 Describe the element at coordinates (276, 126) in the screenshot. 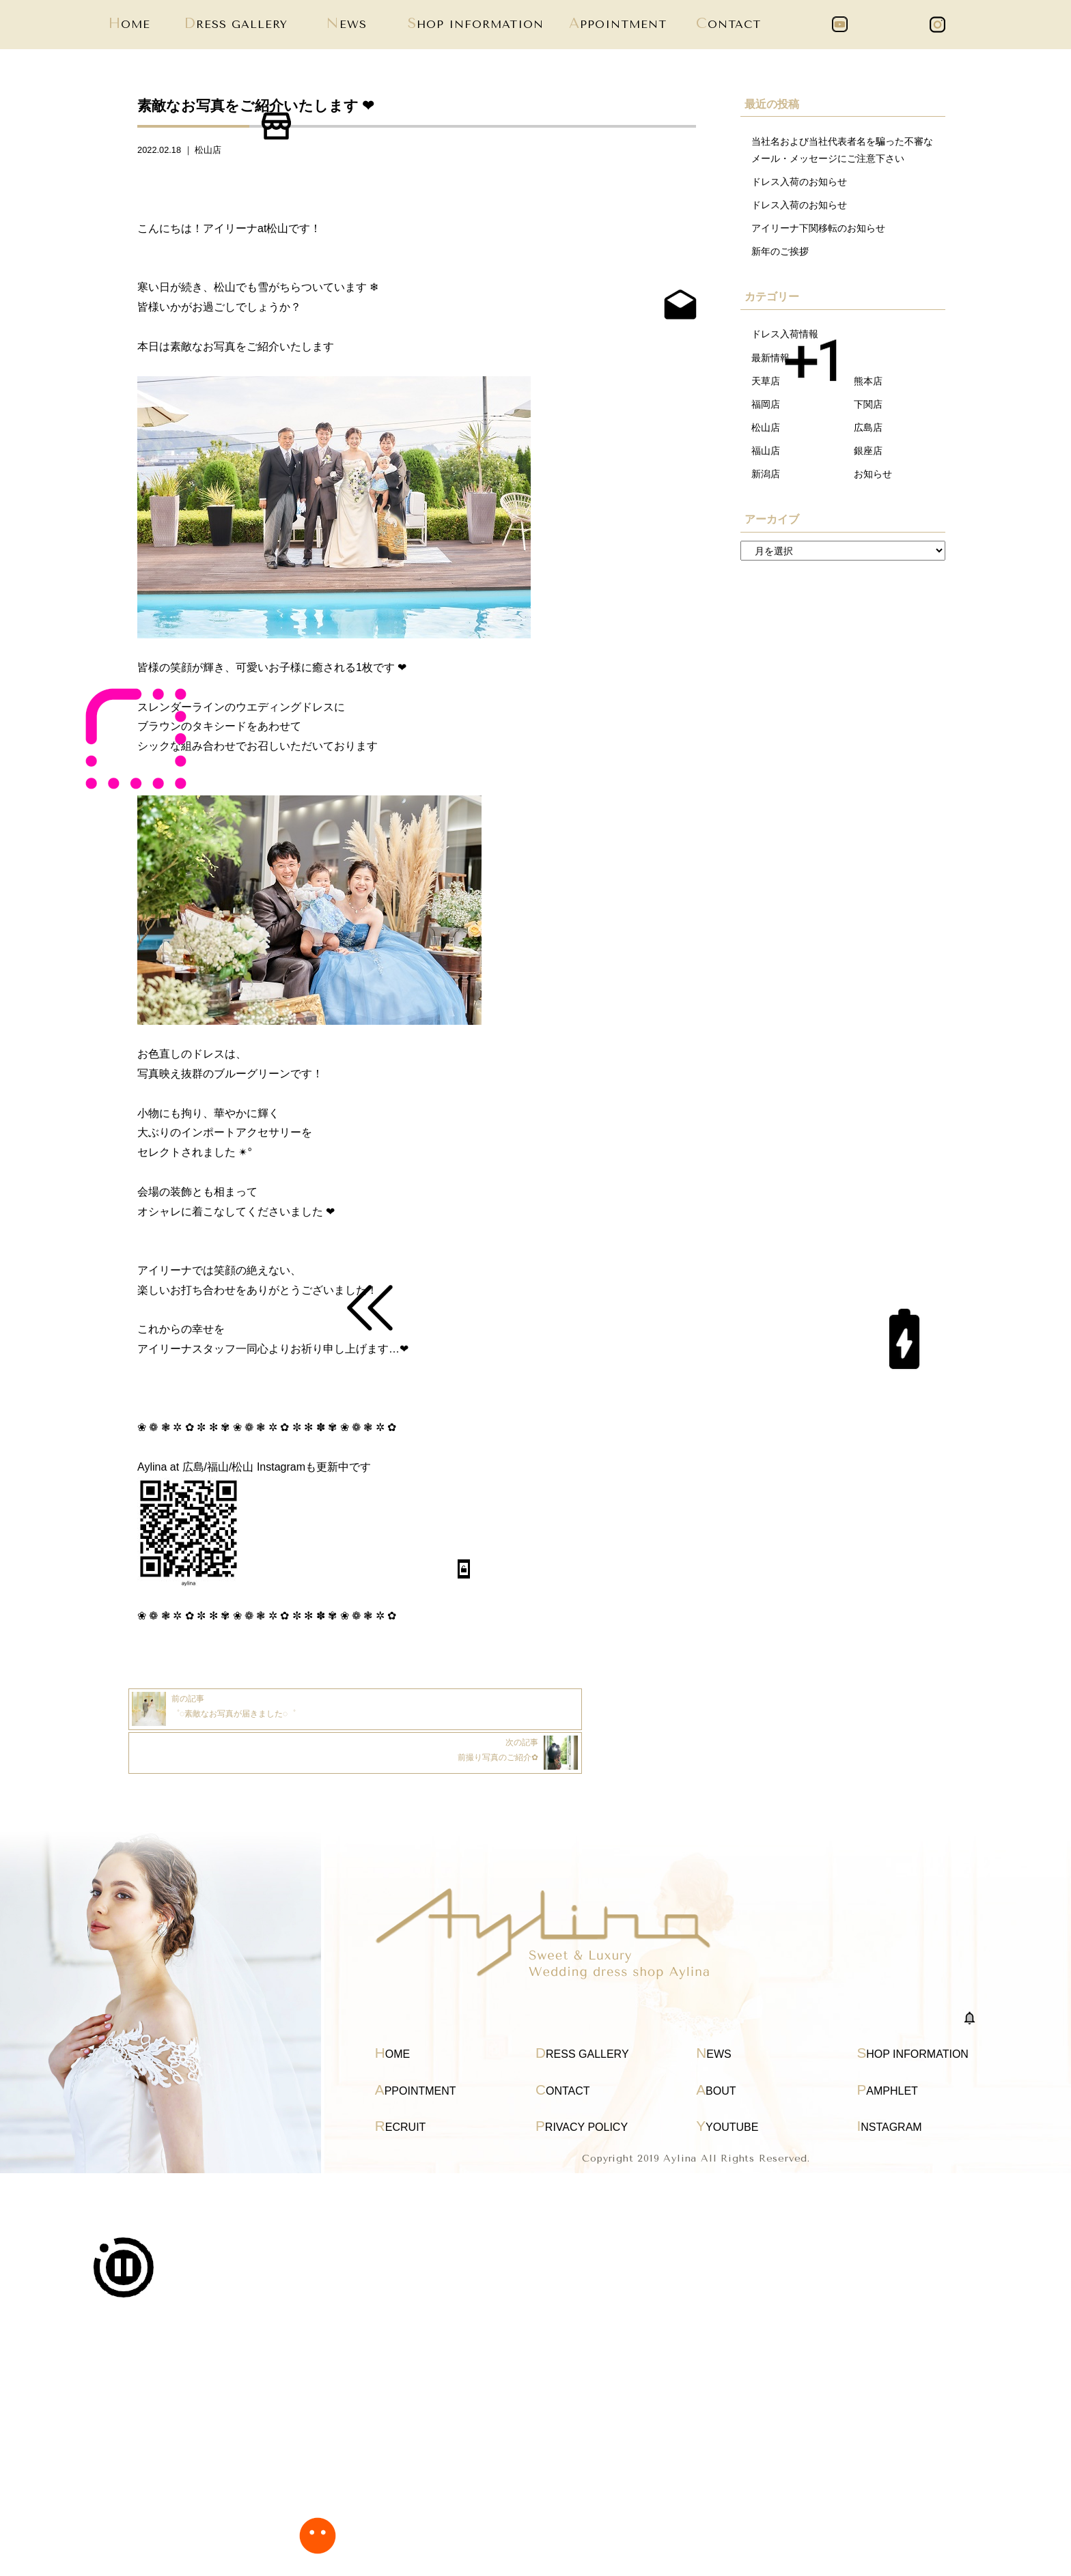

I see `access the online store or marketplace` at that location.